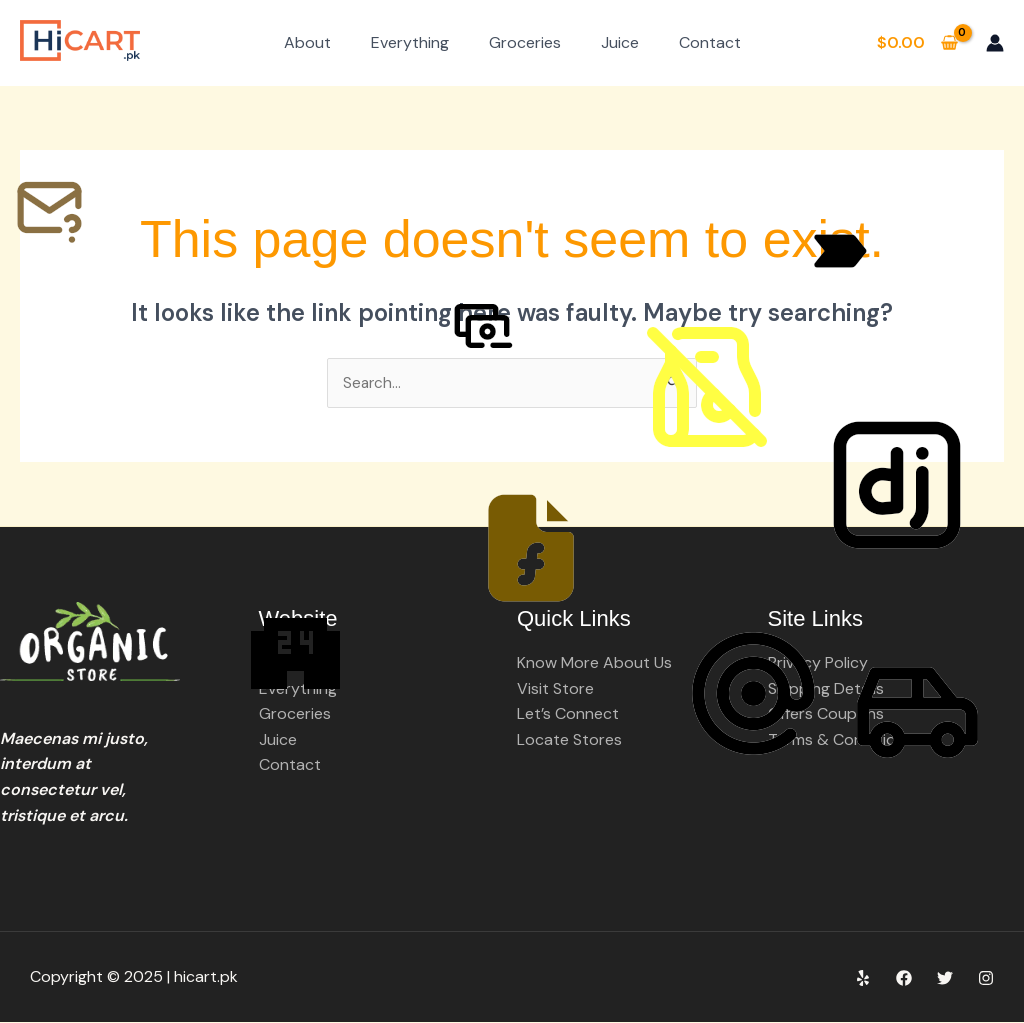  Describe the element at coordinates (295, 653) in the screenshot. I see `find nearby convenience stores` at that location.